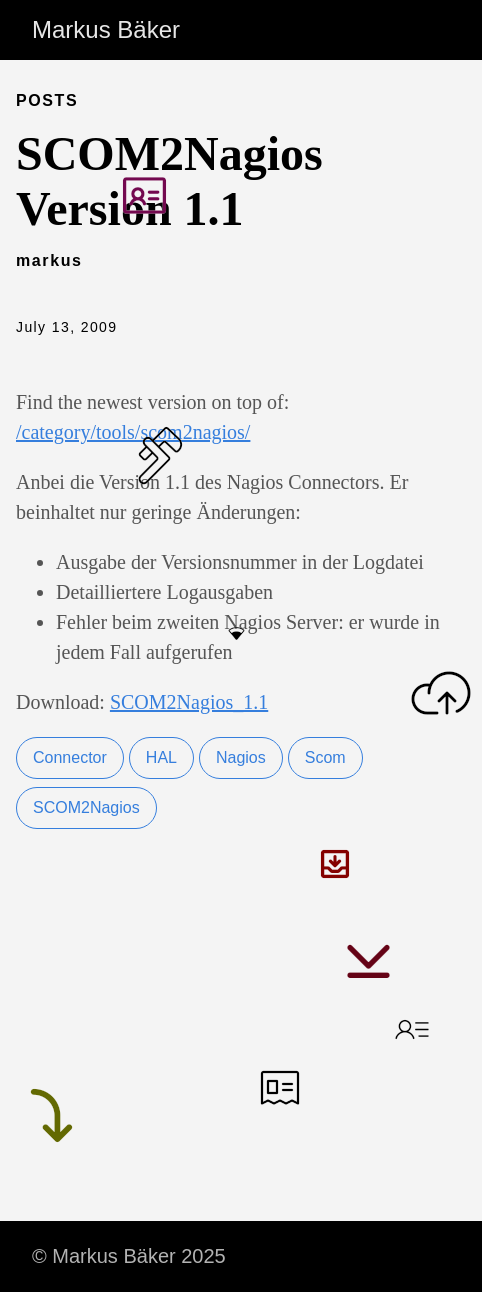  What do you see at coordinates (51, 1115) in the screenshot?
I see `redirect or forward content downward` at bounding box center [51, 1115].